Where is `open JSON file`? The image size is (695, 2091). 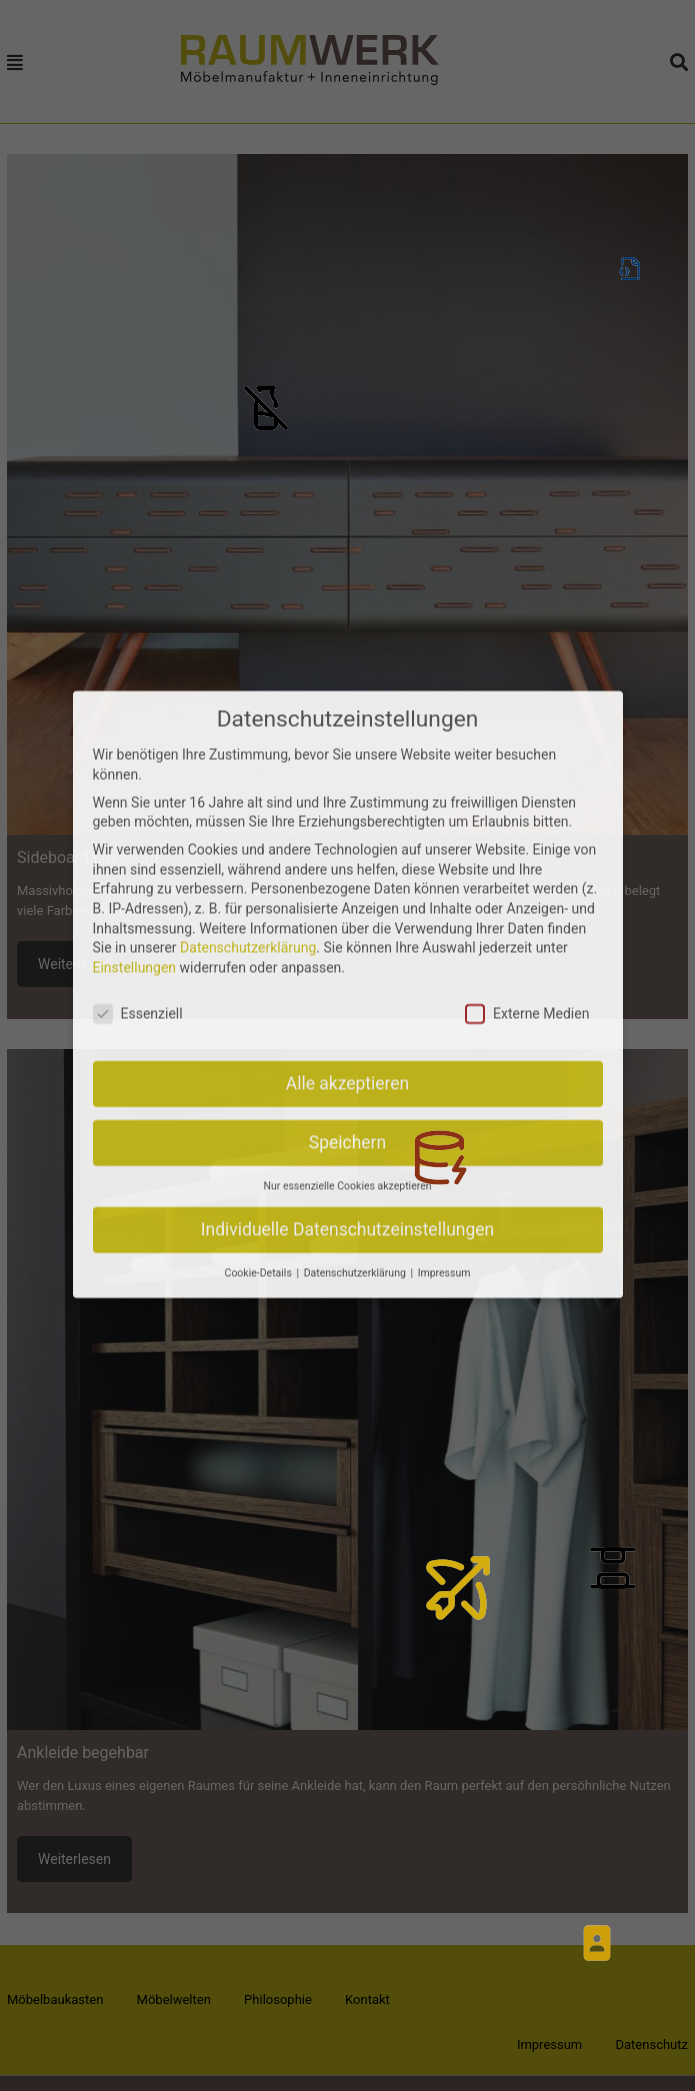 open JSON file is located at coordinates (630, 268).